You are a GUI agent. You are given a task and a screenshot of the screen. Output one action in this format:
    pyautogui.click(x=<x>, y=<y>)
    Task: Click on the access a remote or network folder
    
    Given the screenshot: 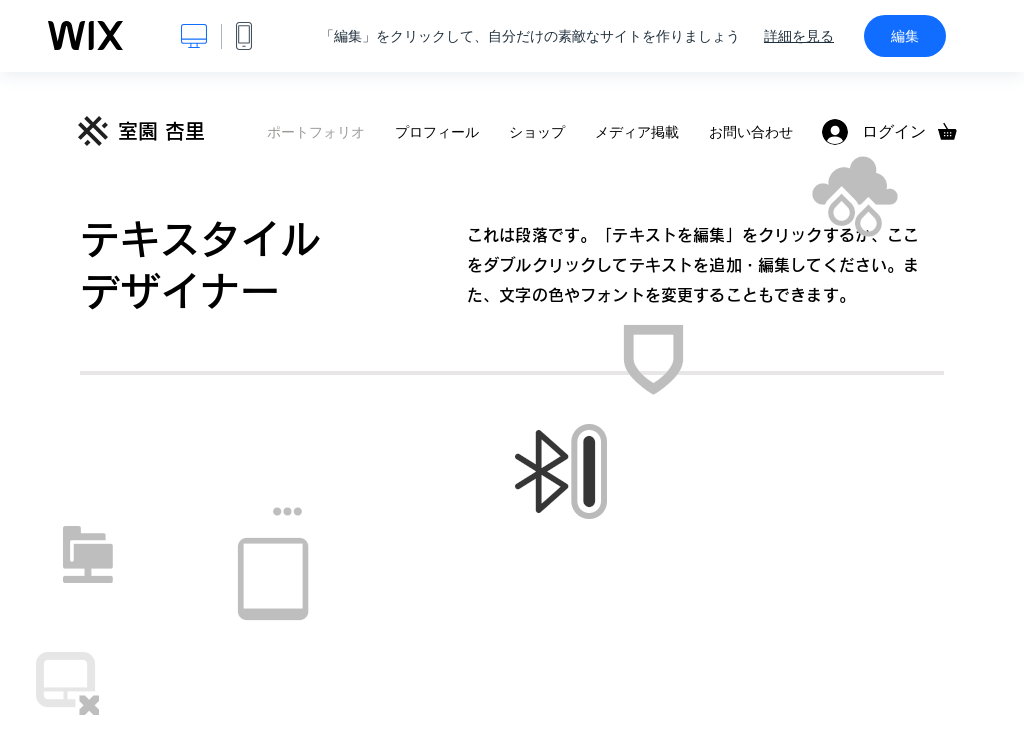 What is the action you would take?
    pyautogui.click(x=91, y=554)
    